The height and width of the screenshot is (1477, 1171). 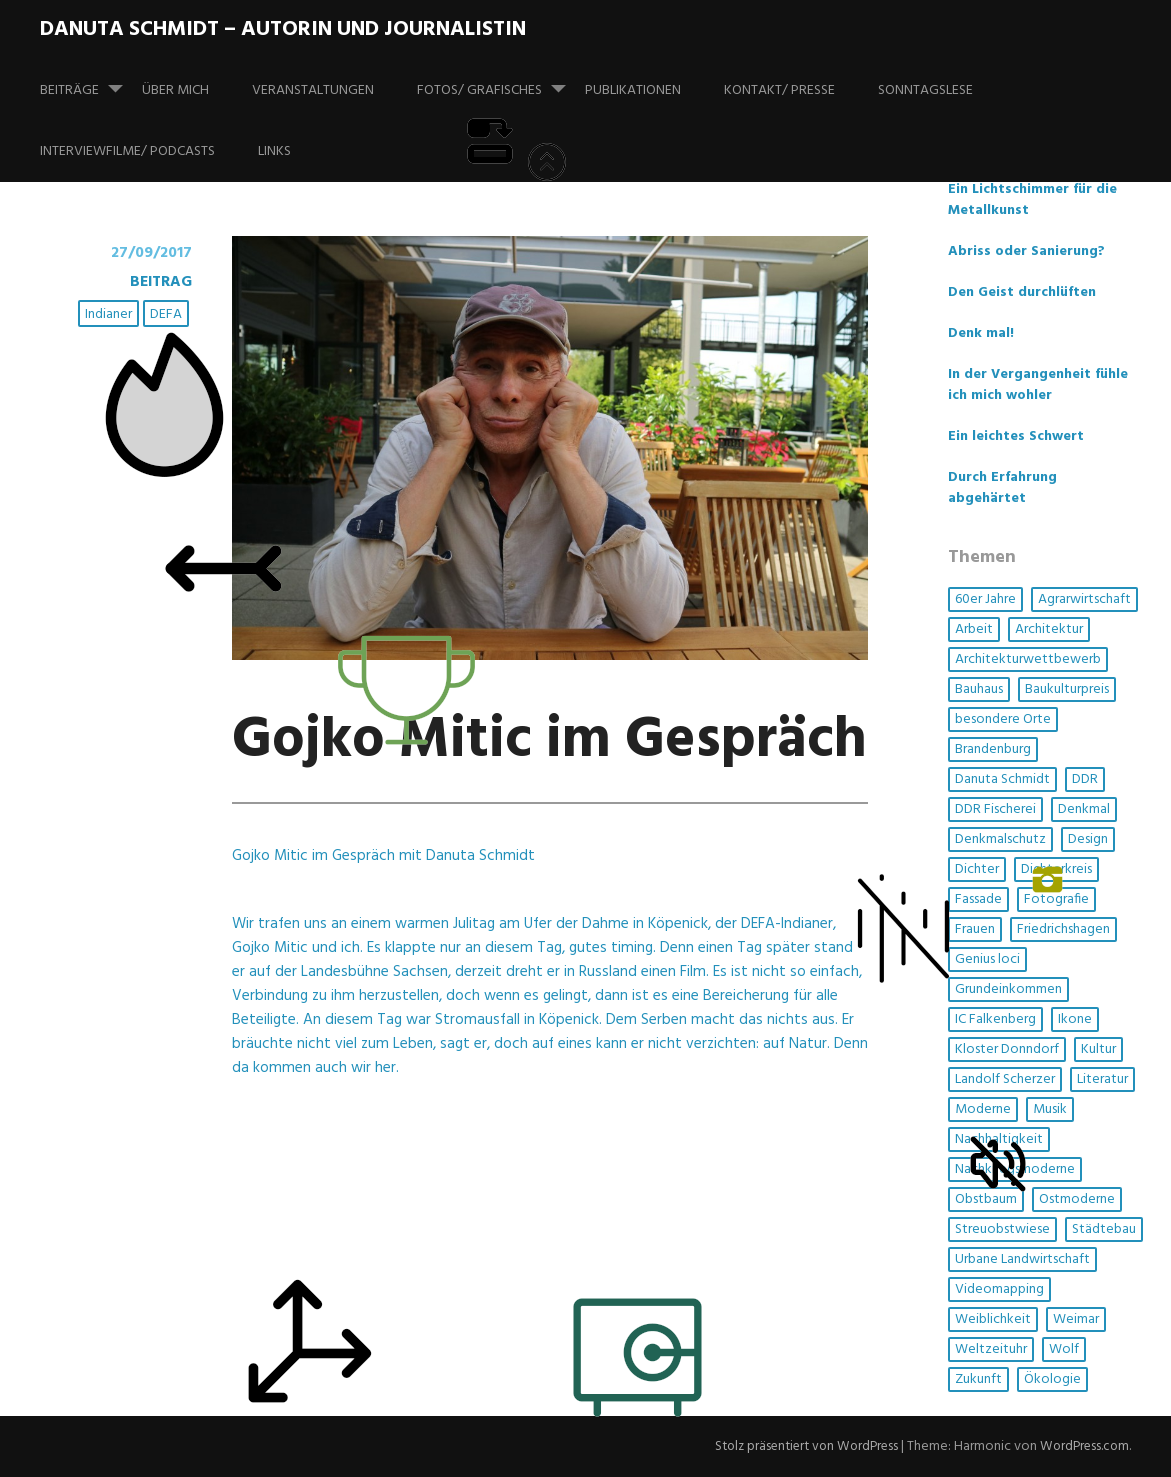 I want to click on go back to the previous screen, so click(x=223, y=568).